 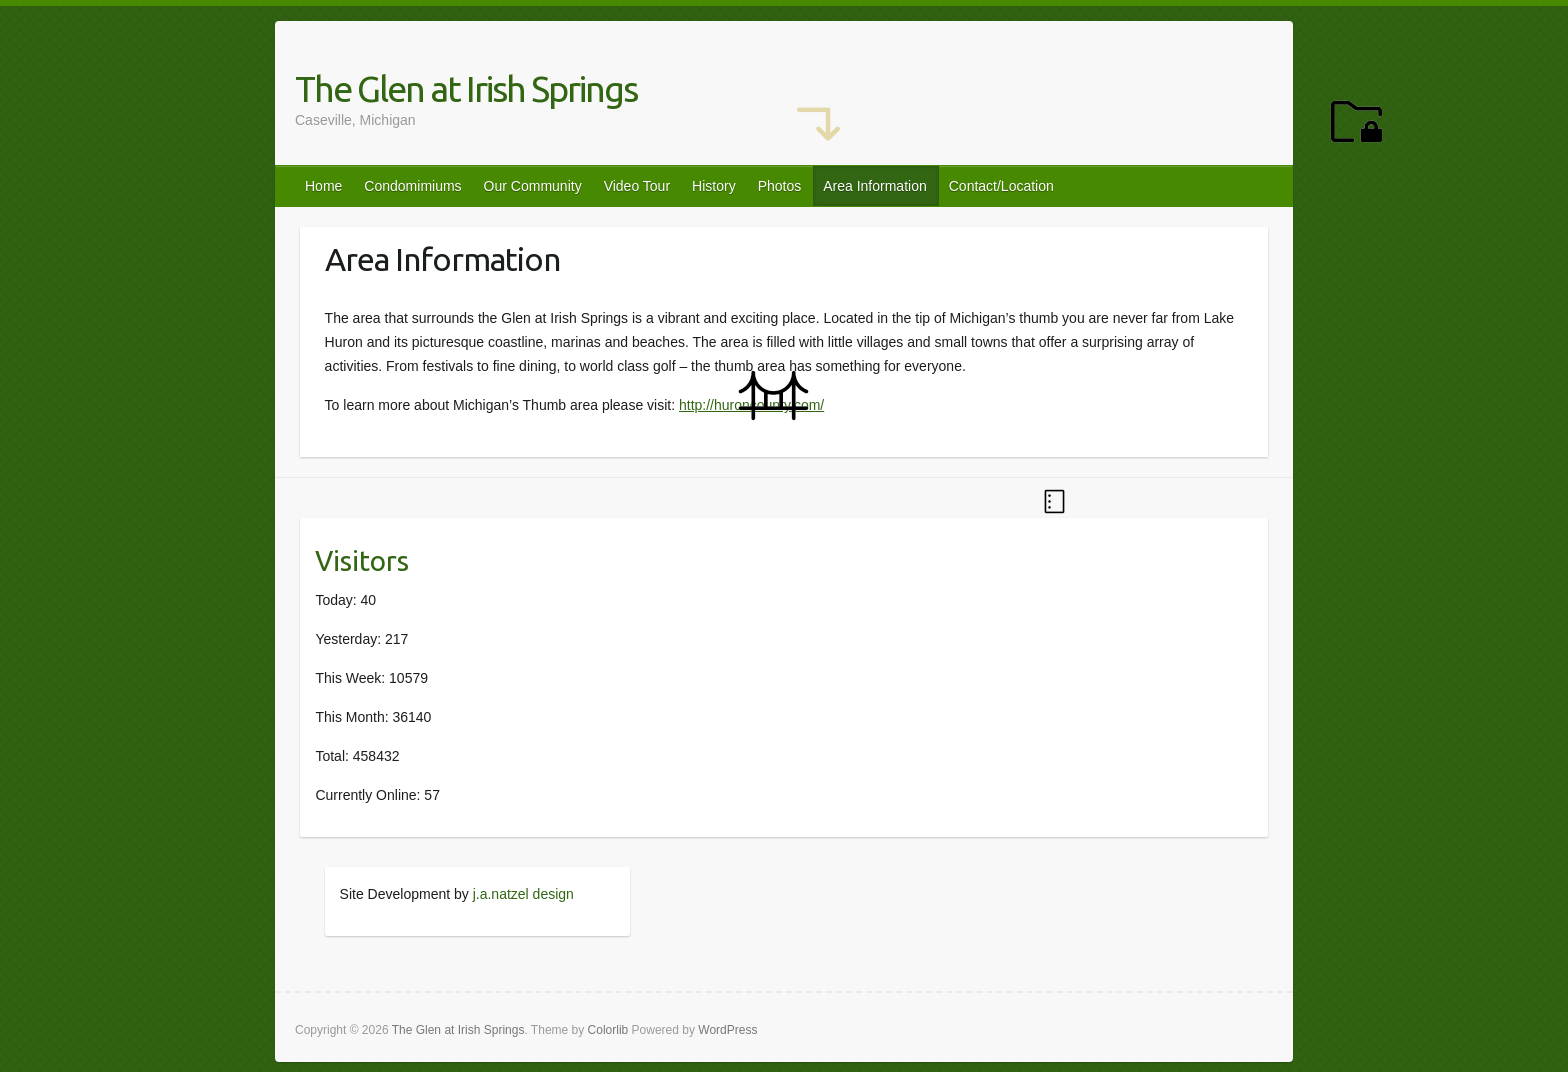 What do you see at coordinates (818, 122) in the screenshot?
I see `move content right then down` at bounding box center [818, 122].